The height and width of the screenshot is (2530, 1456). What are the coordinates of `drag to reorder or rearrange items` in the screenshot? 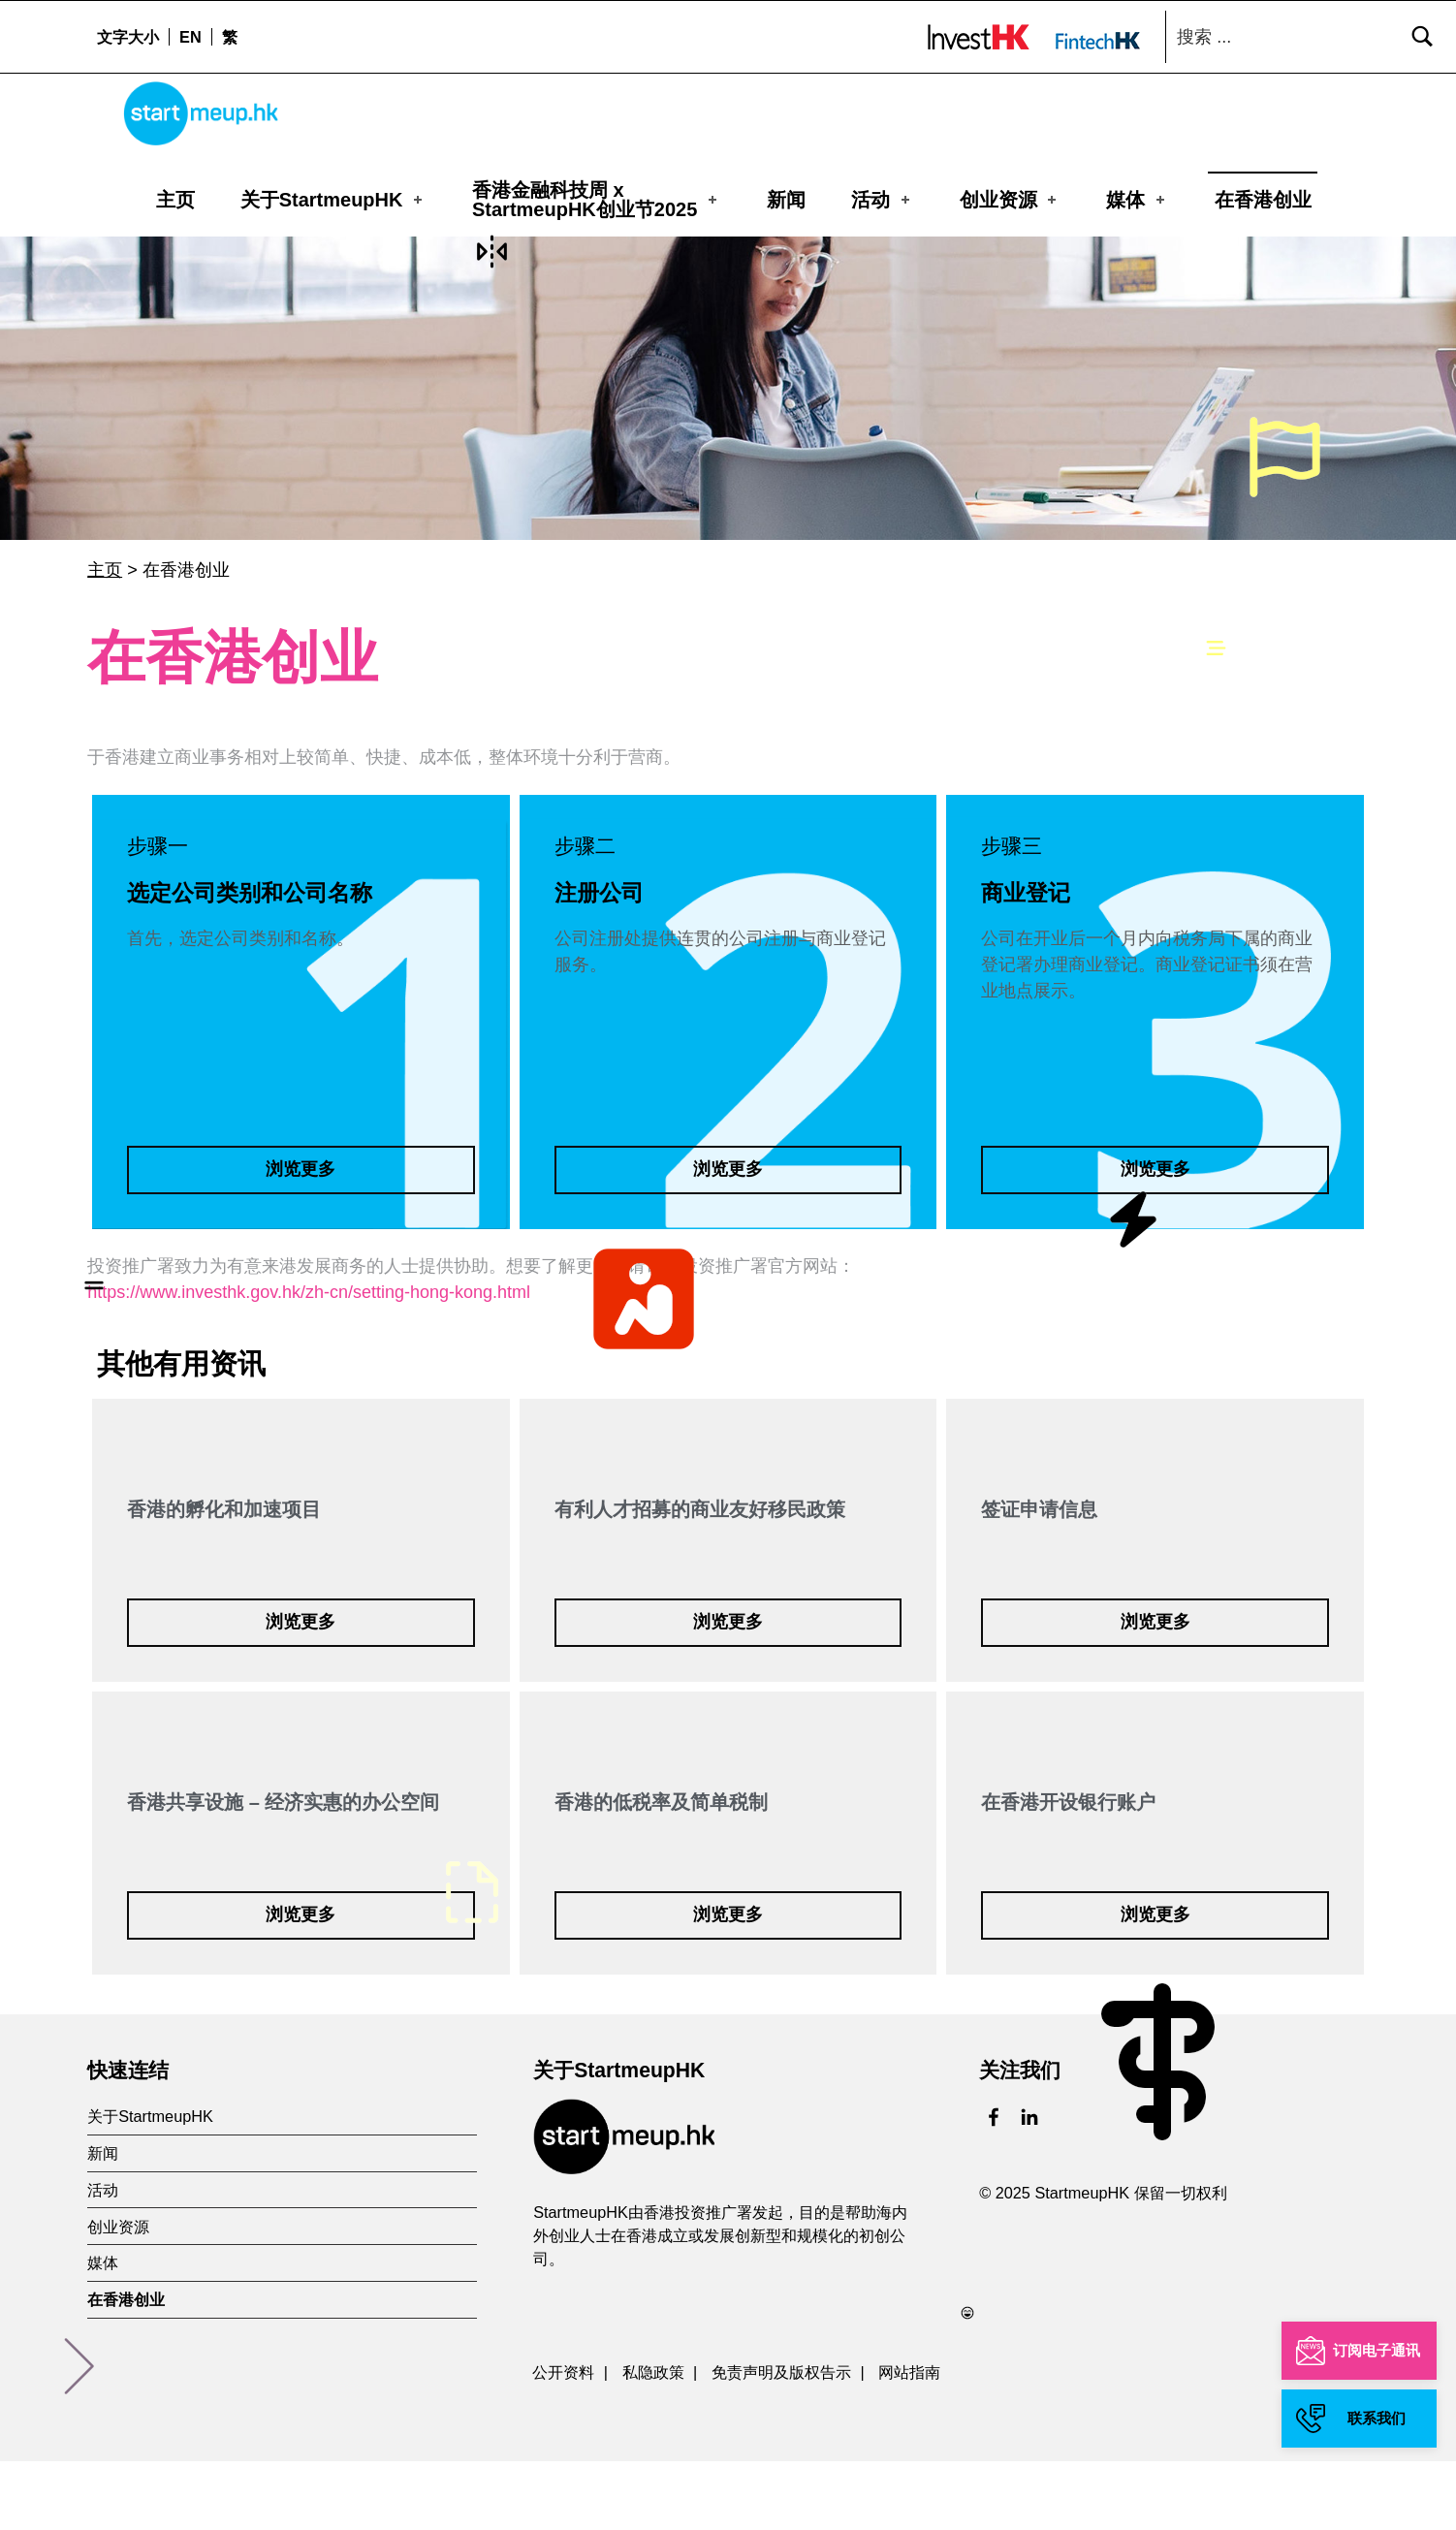 It's located at (94, 1285).